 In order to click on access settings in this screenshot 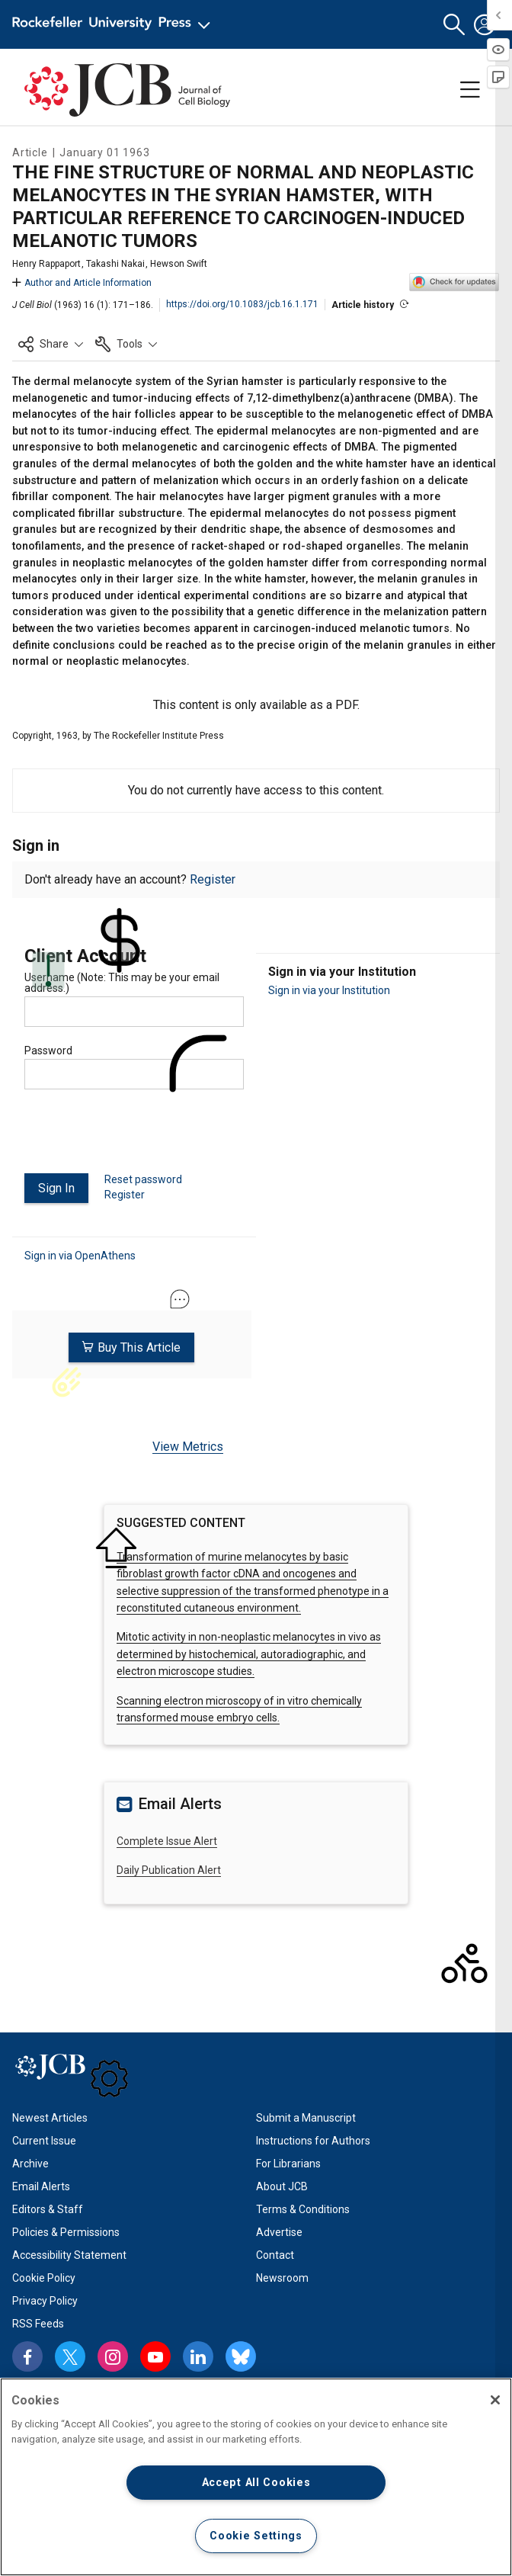, I will do `click(109, 2078)`.